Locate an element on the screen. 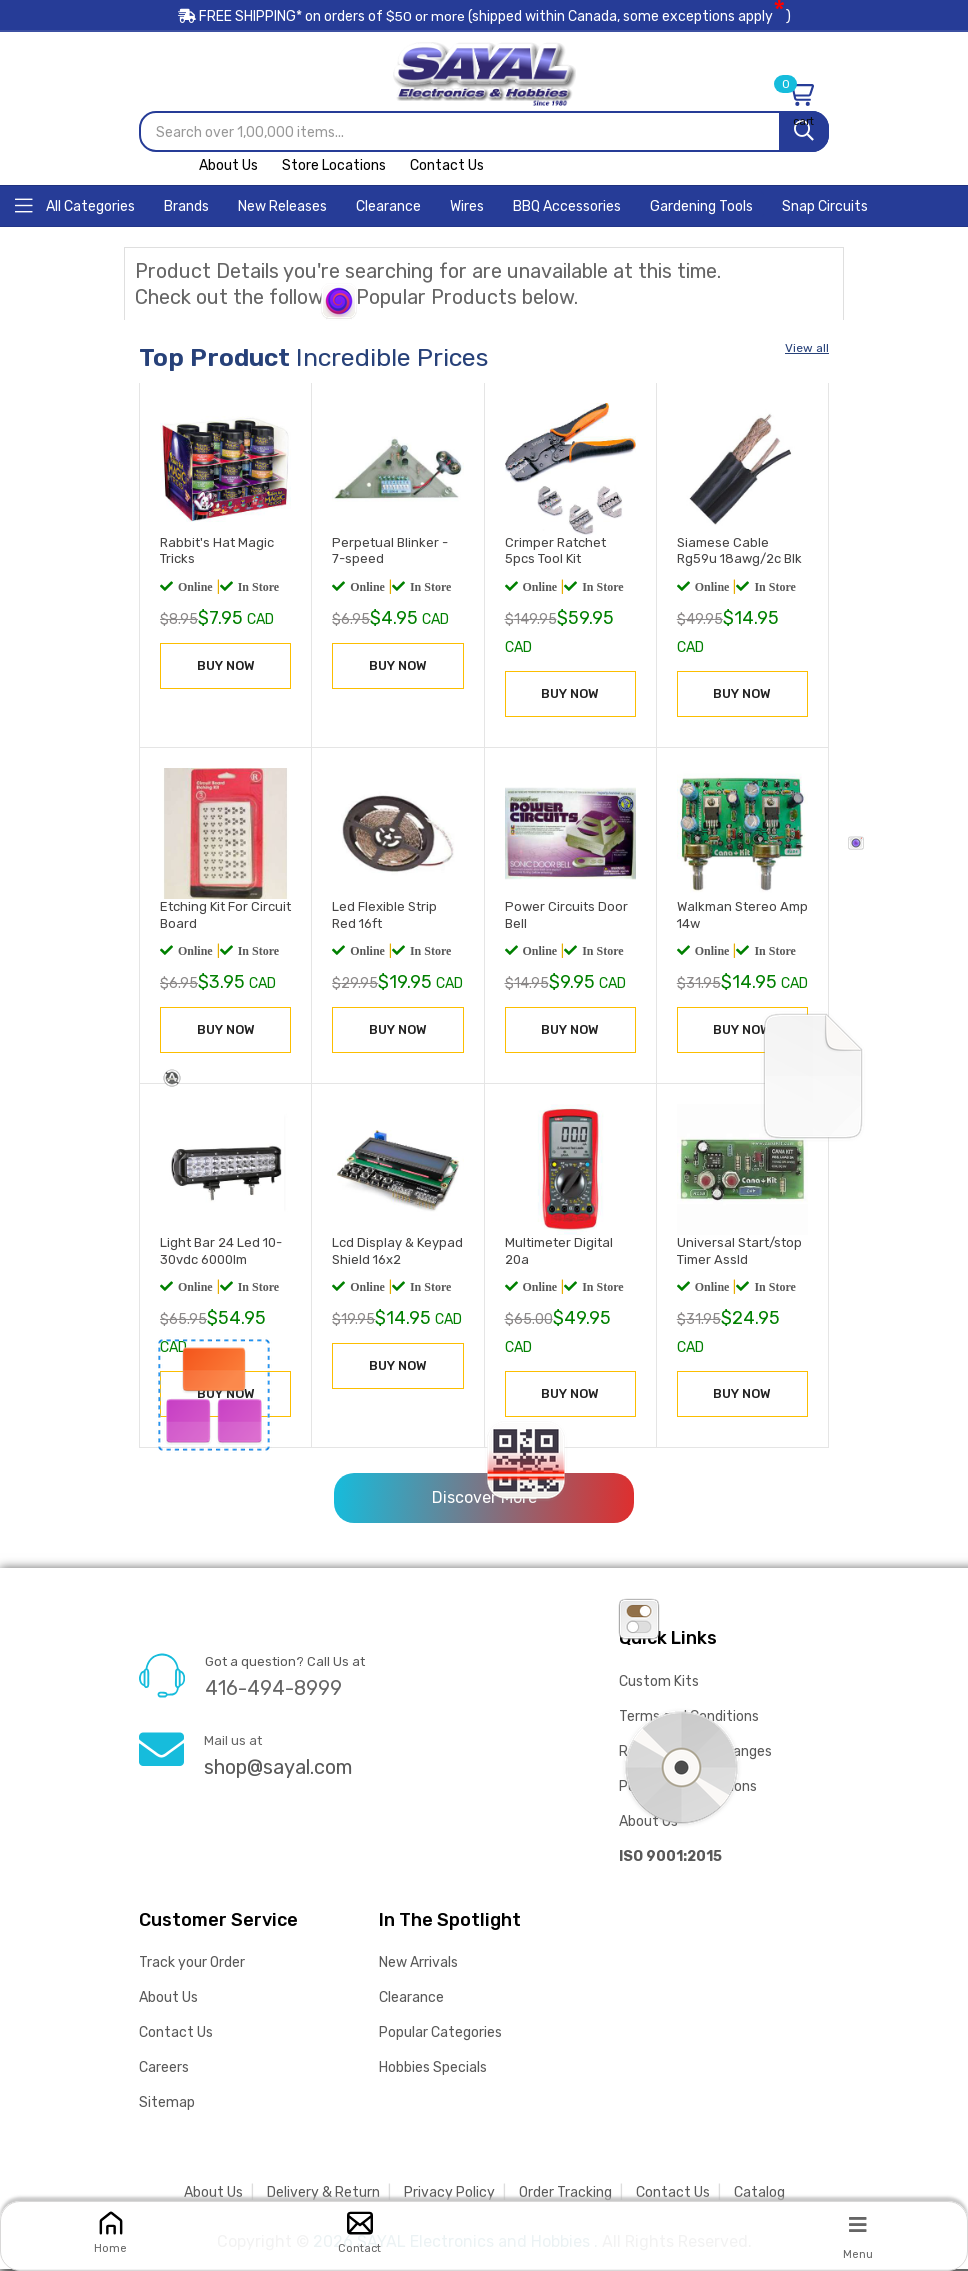  select all items in the current view is located at coordinates (214, 1395).